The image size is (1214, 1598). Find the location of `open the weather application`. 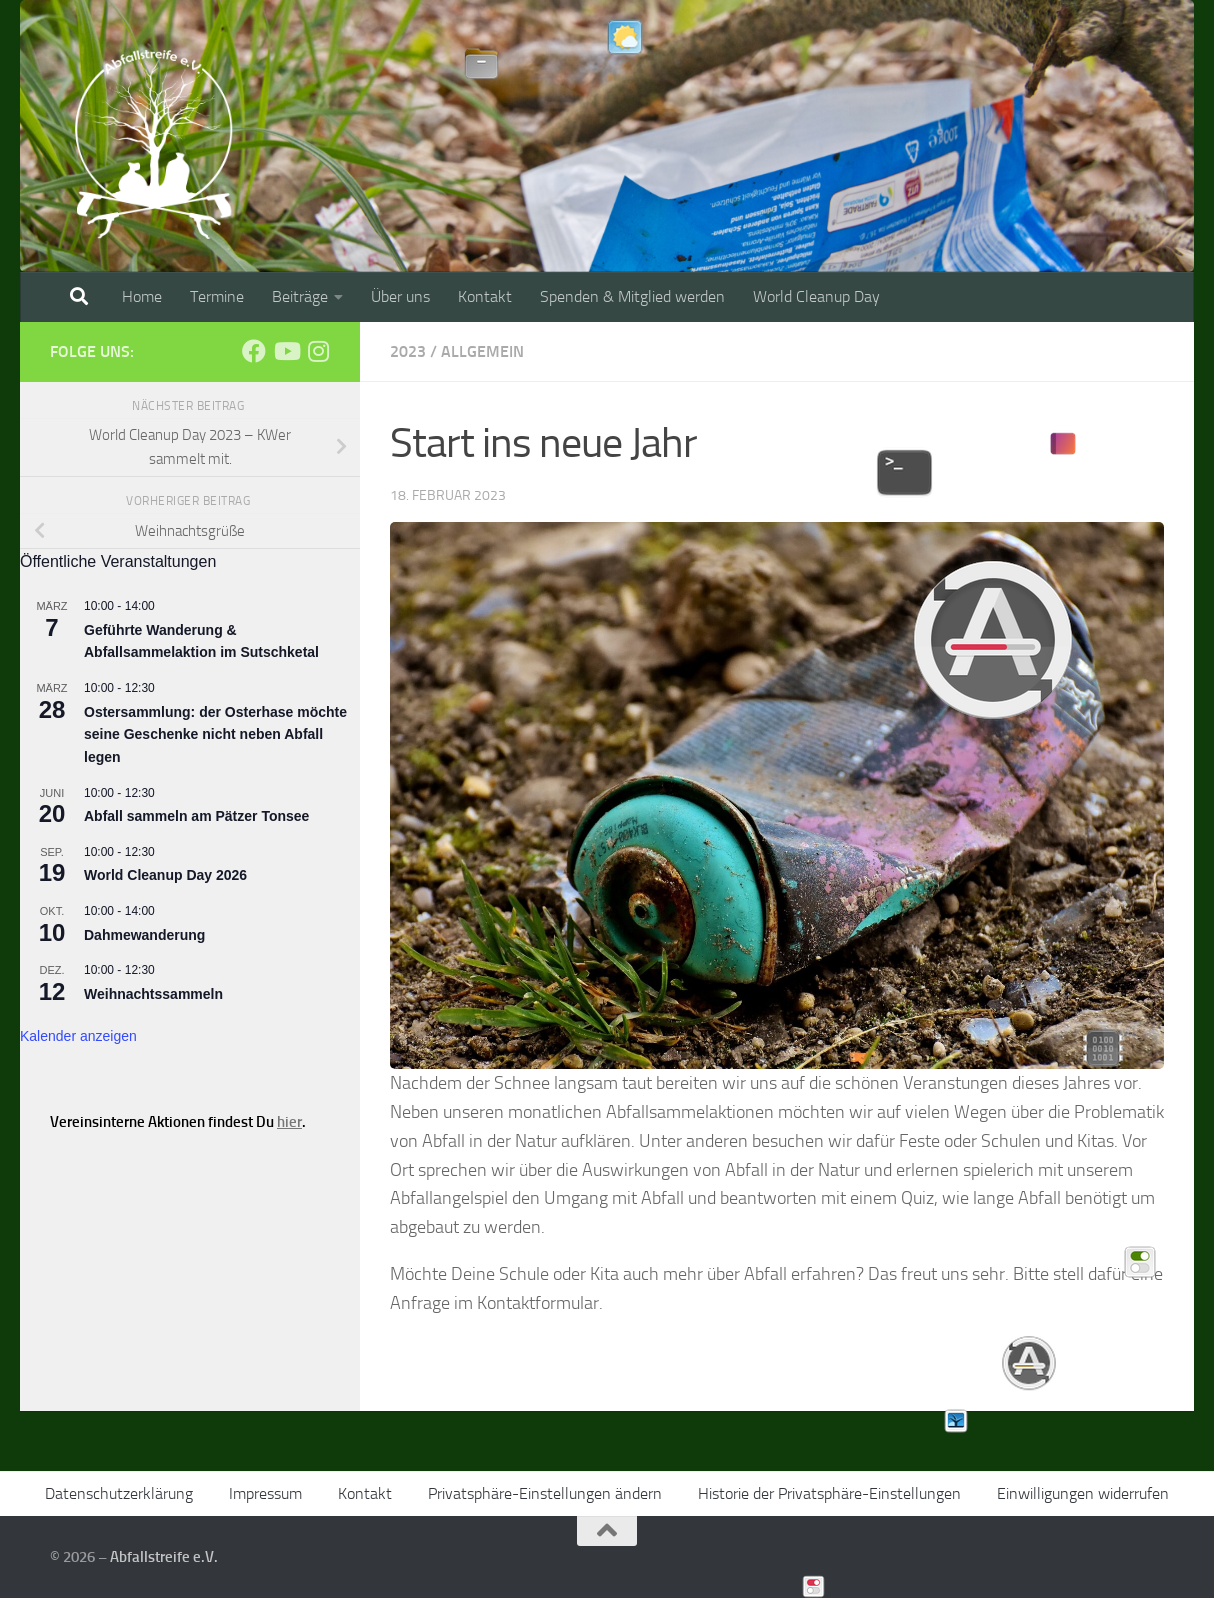

open the weather application is located at coordinates (625, 37).